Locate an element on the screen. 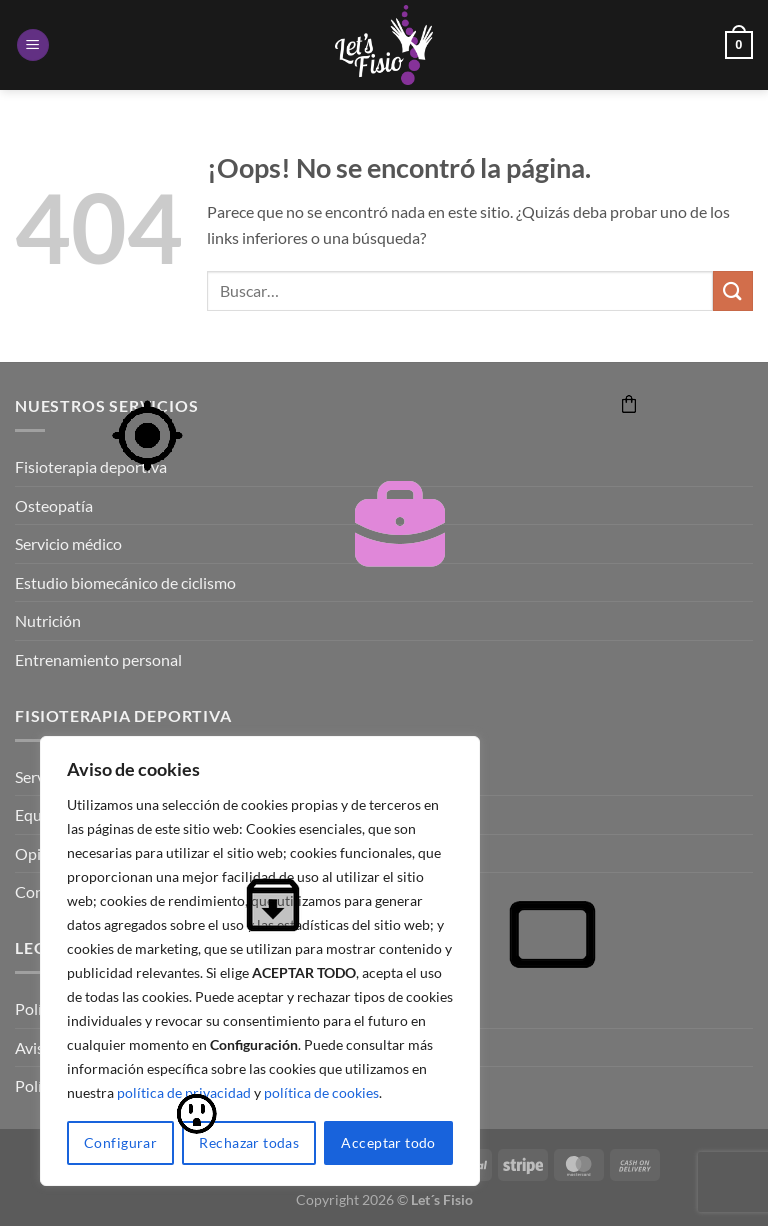  archive selected items is located at coordinates (273, 905).